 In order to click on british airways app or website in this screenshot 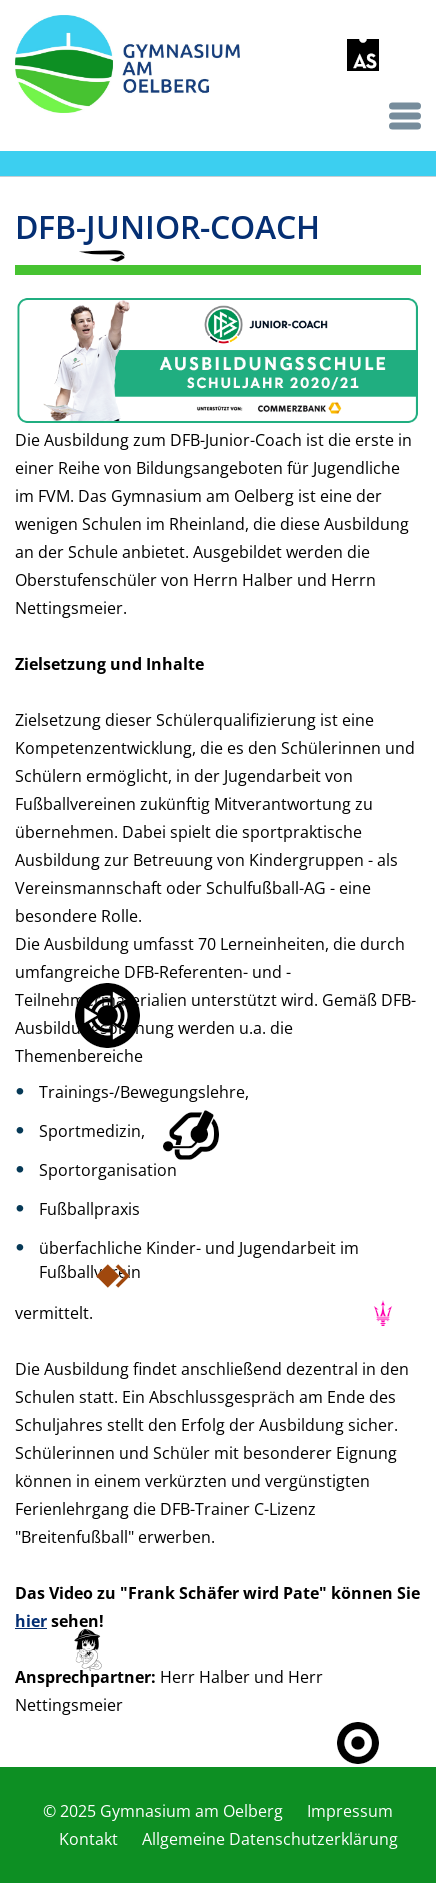, I will do `click(102, 256)`.